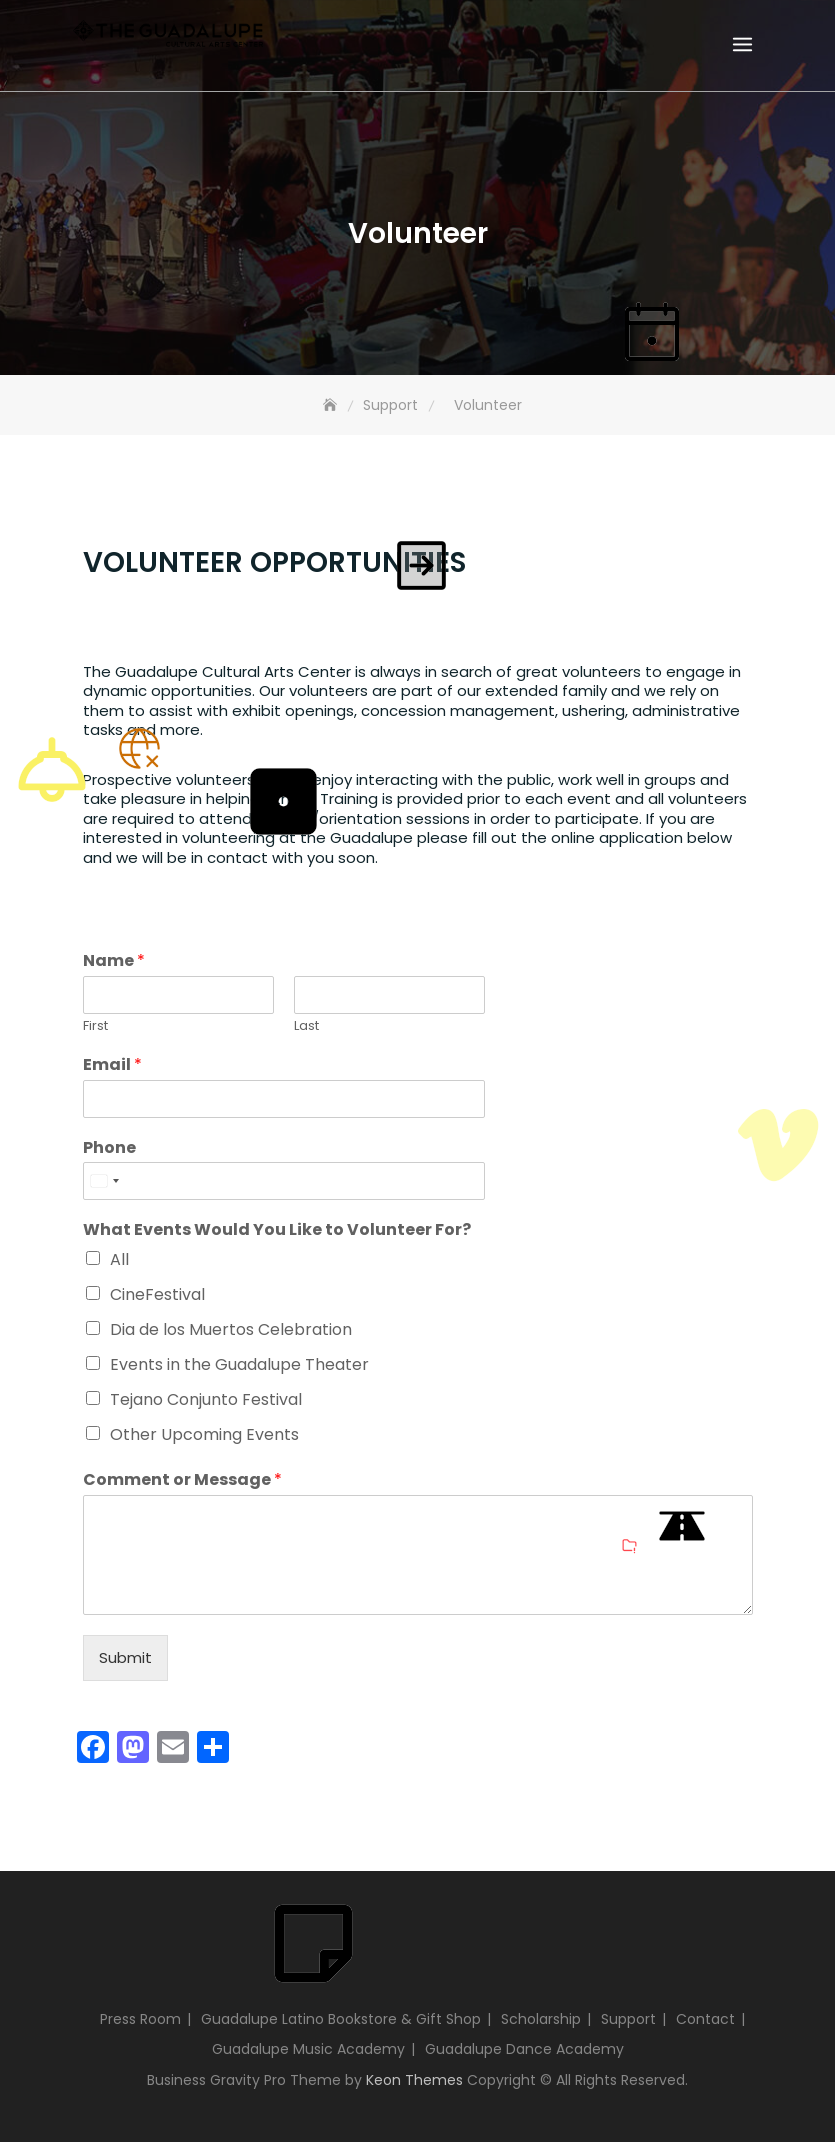 This screenshot has height=2142, width=835. Describe the element at coordinates (52, 773) in the screenshot. I see `toggle pendant lamp or ceiling light` at that location.